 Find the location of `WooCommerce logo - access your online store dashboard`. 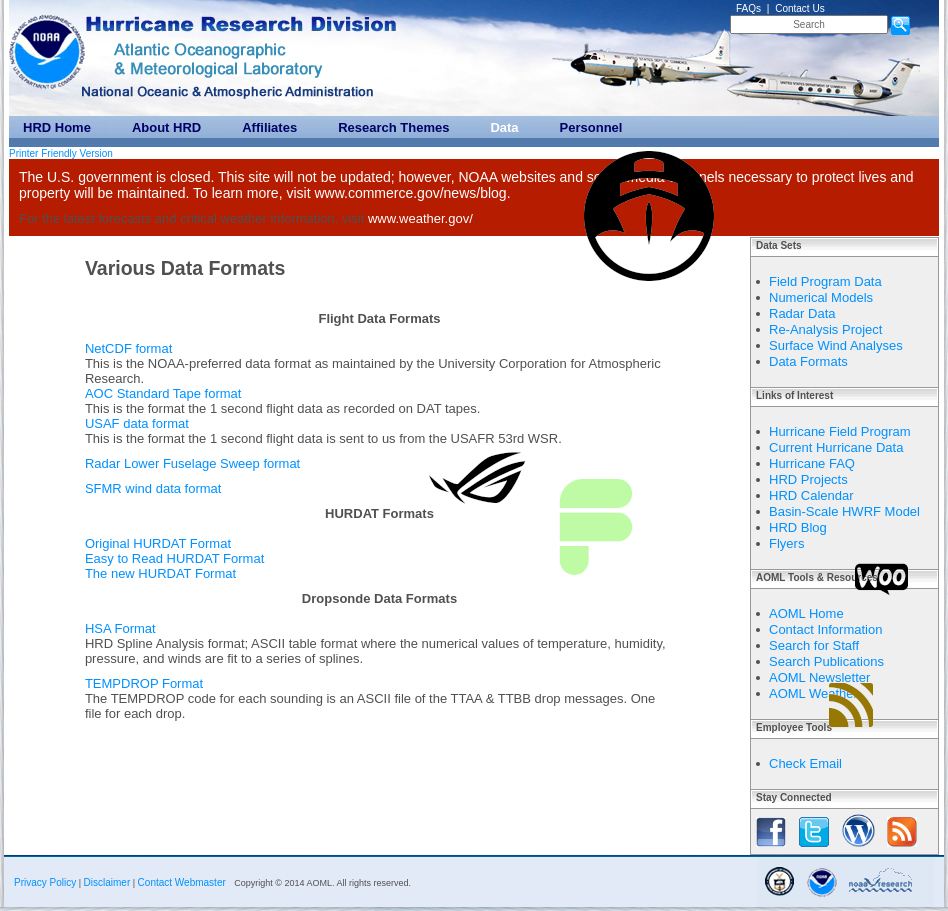

WooCommerce logo - access your online store dashboard is located at coordinates (881, 579).